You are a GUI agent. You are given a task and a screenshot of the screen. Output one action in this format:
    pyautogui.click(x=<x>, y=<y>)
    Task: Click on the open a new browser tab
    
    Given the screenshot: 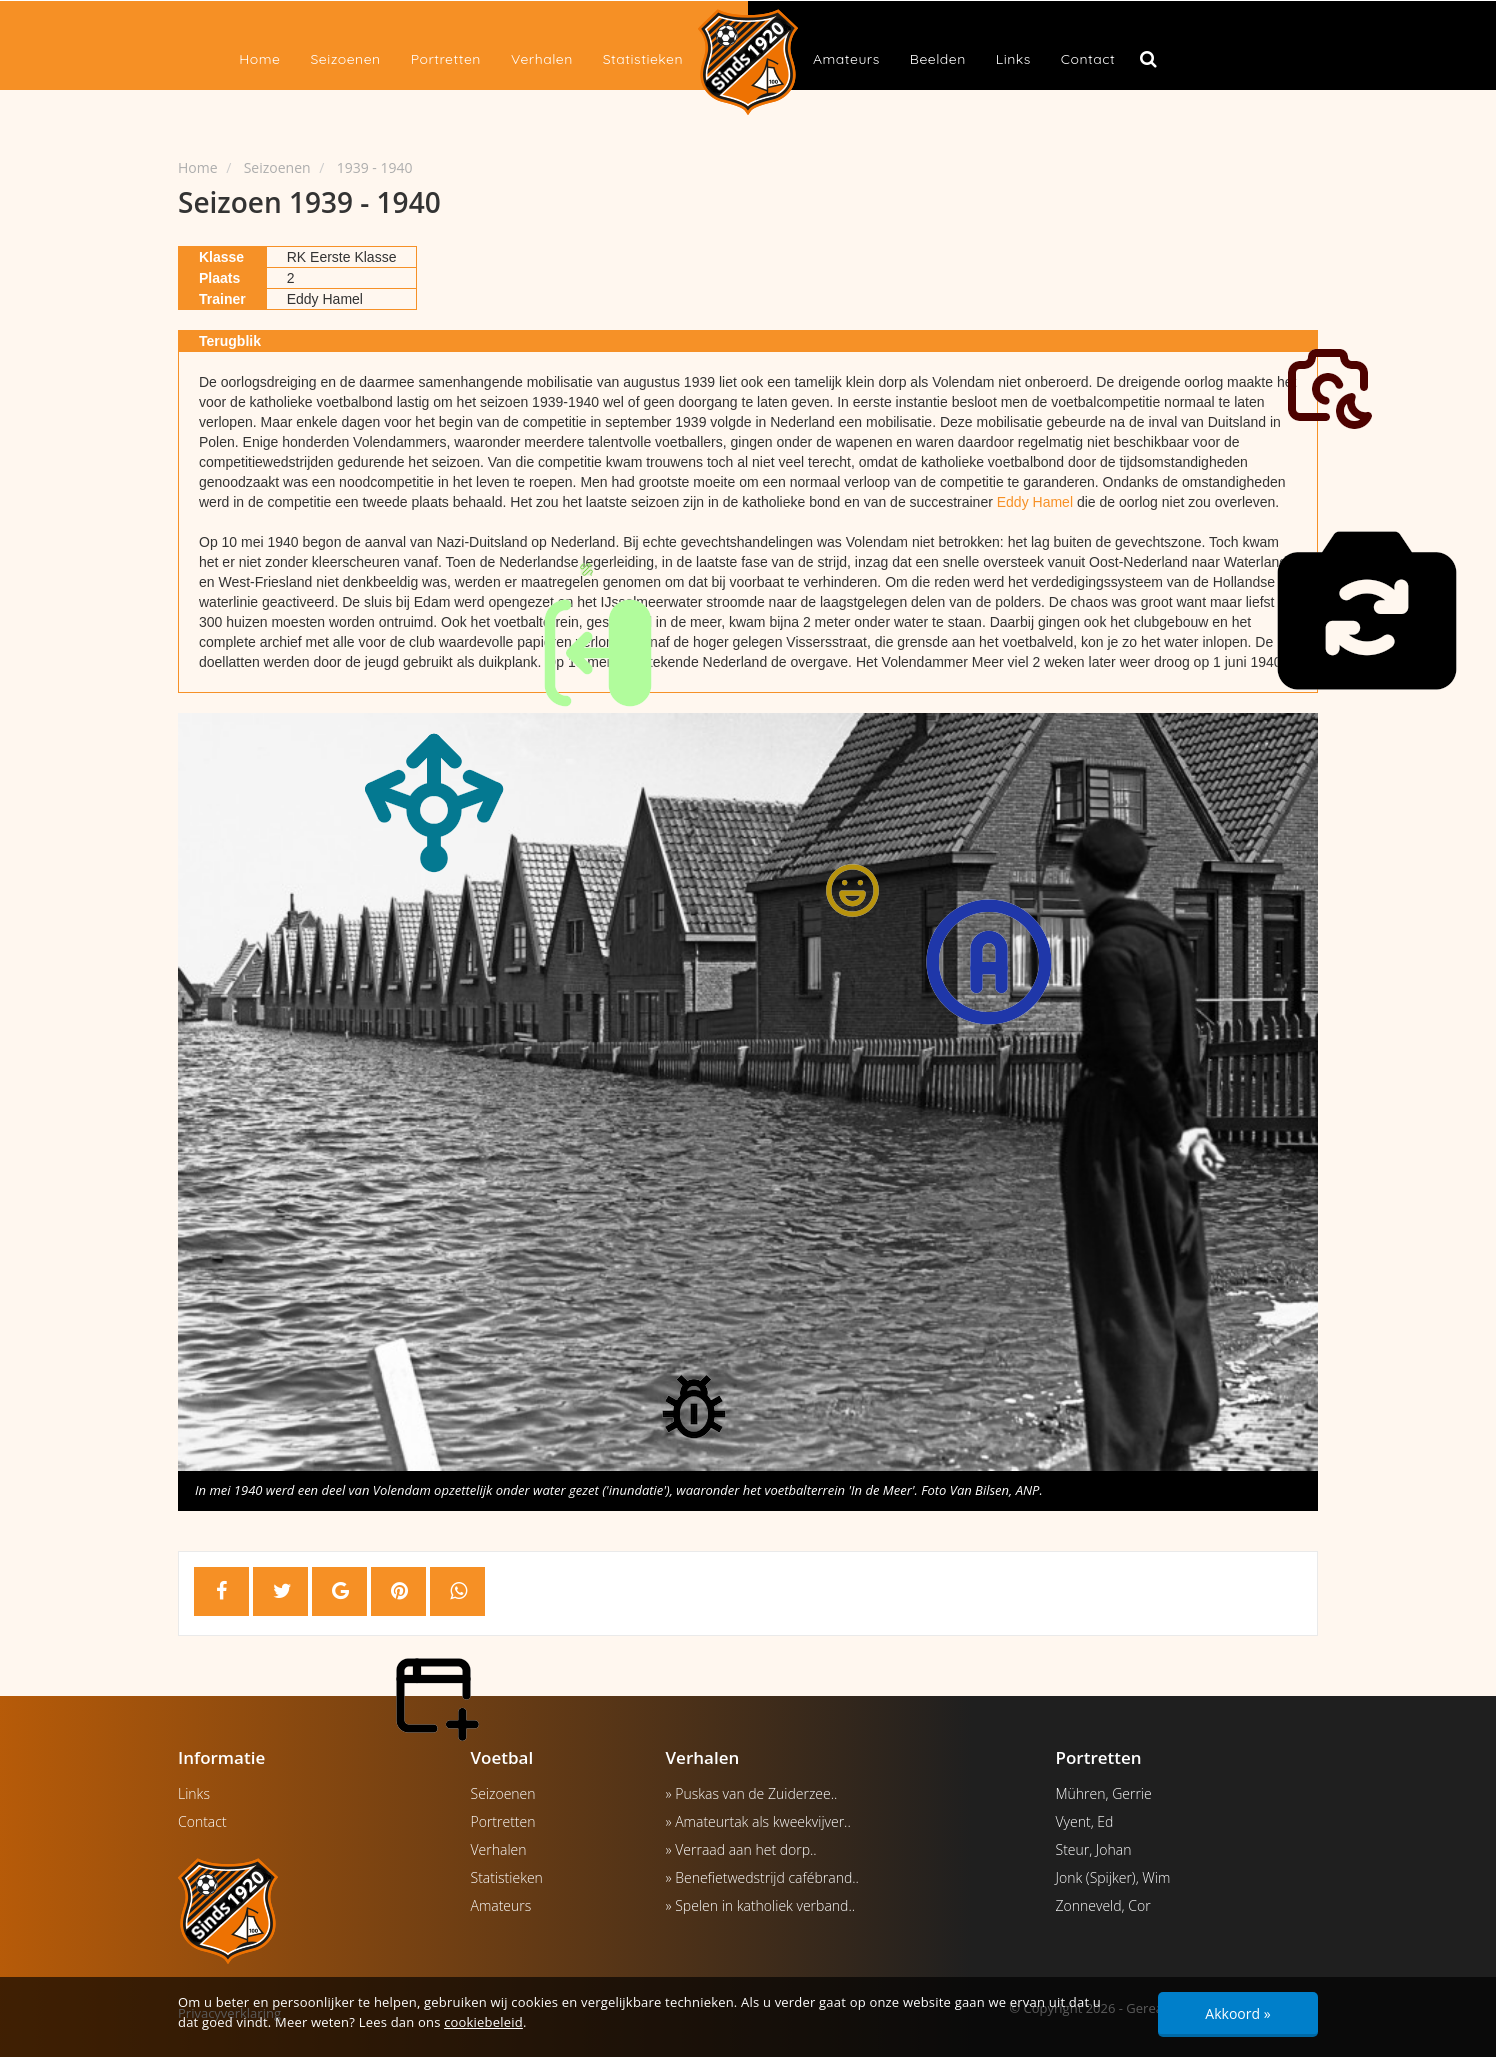 What is the action you would take?
    pyautogui.click(x=433, y=1695)
    